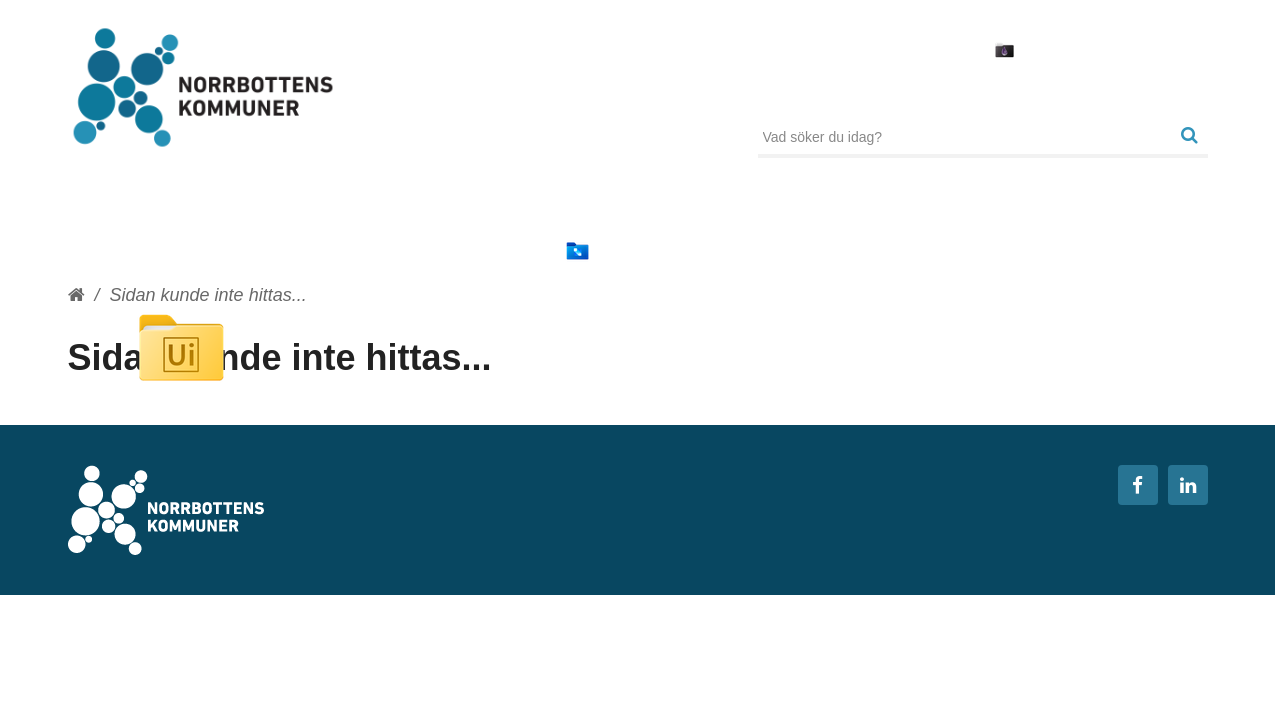 Image resolution: width=1275 pixels, height=720 pixels. What do you see at coordinates (577, 251) in the screenshot?
I see `open wondershare mirrorgo files folder` at bounding box center [577, 251].